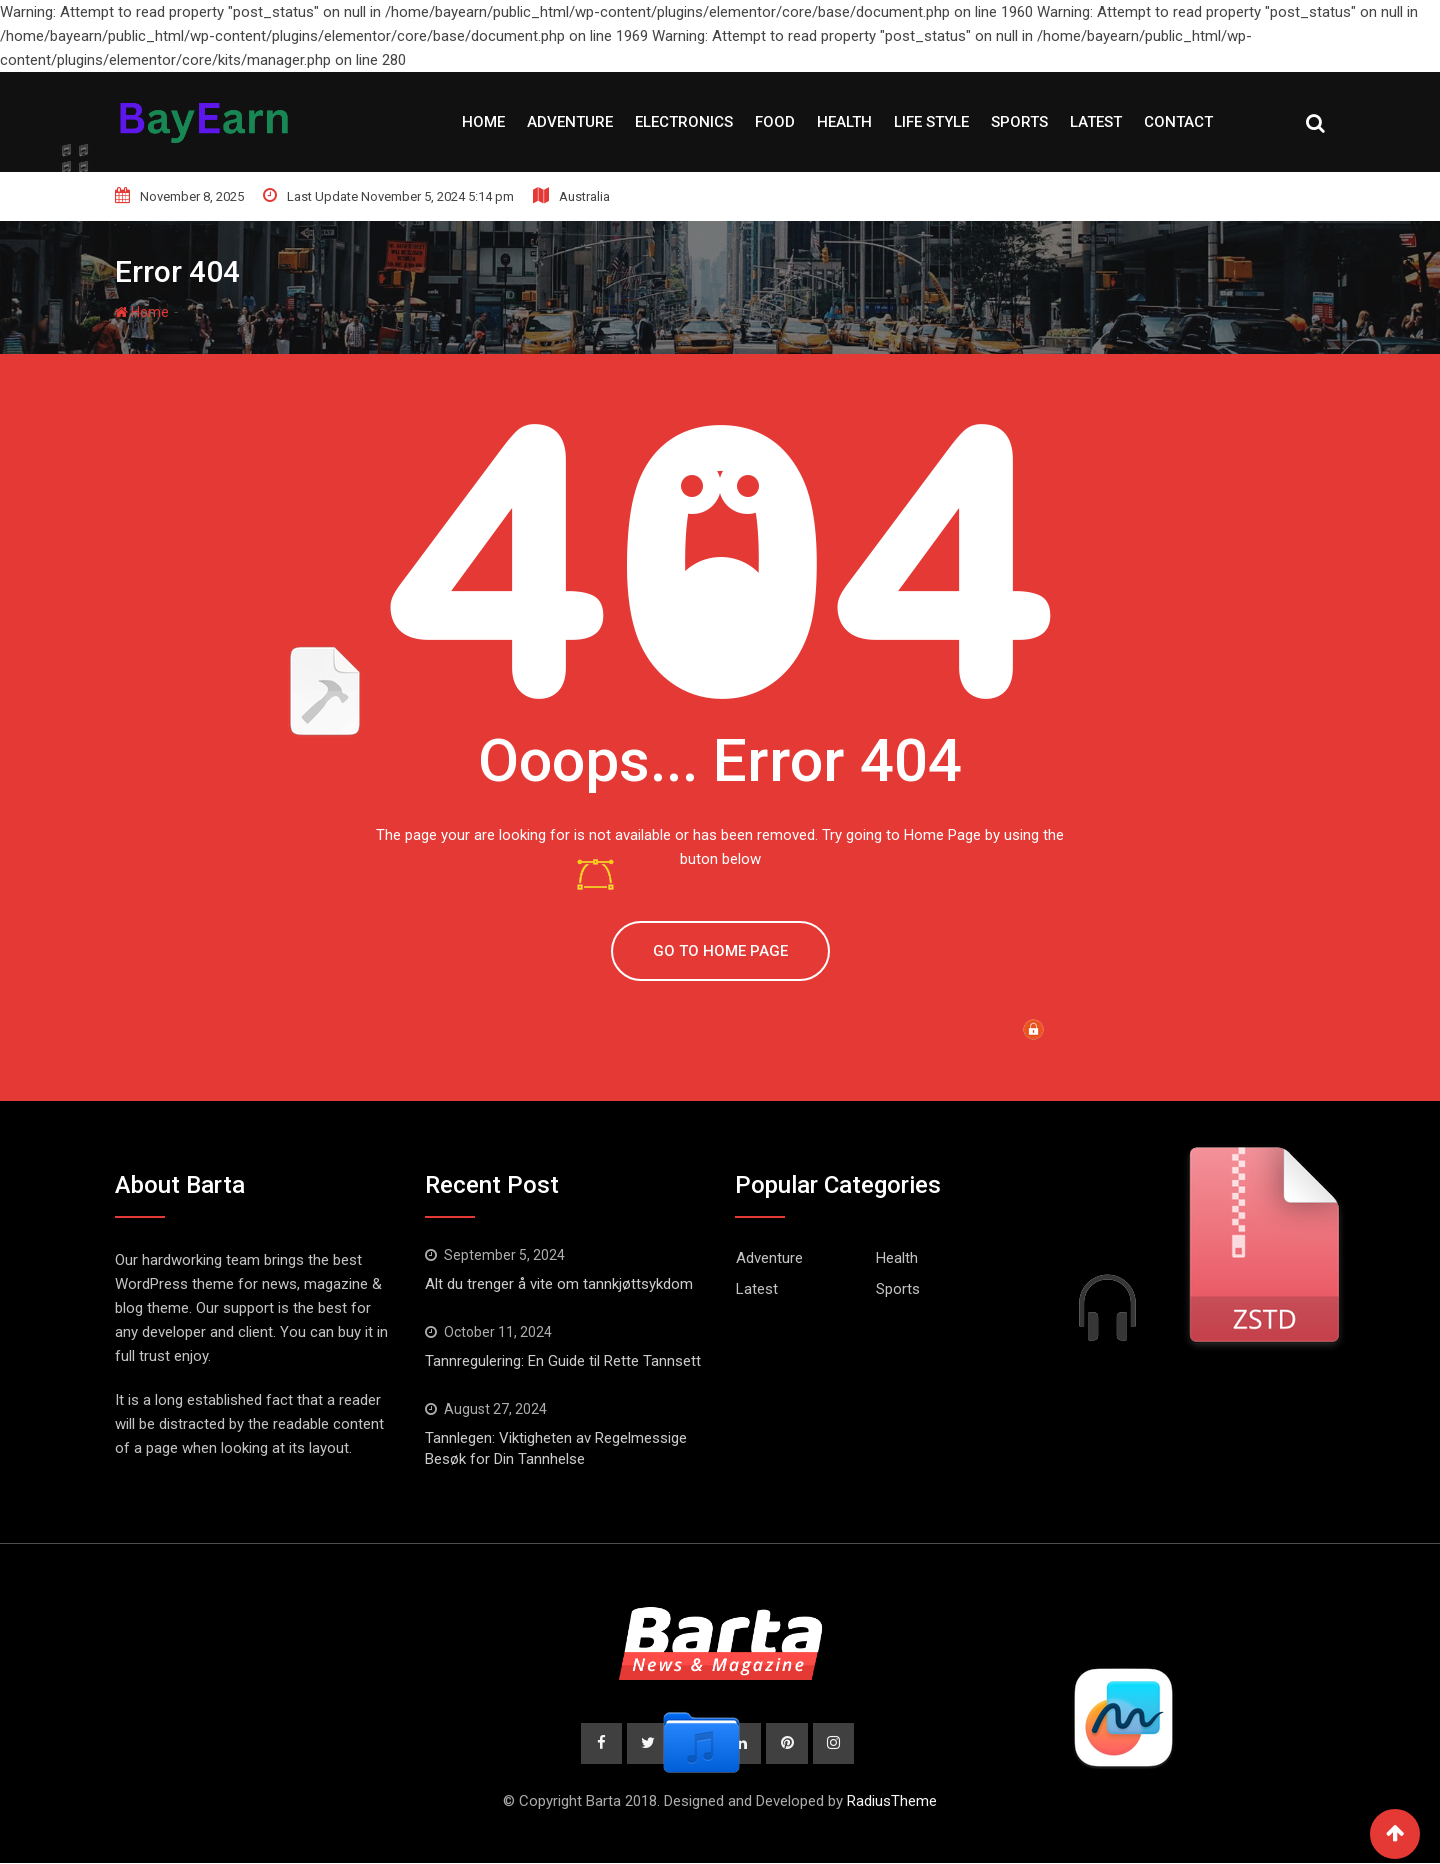 The image size is (1440, 1864). I want to click on access shape library in iMovie, so click(595, 874).